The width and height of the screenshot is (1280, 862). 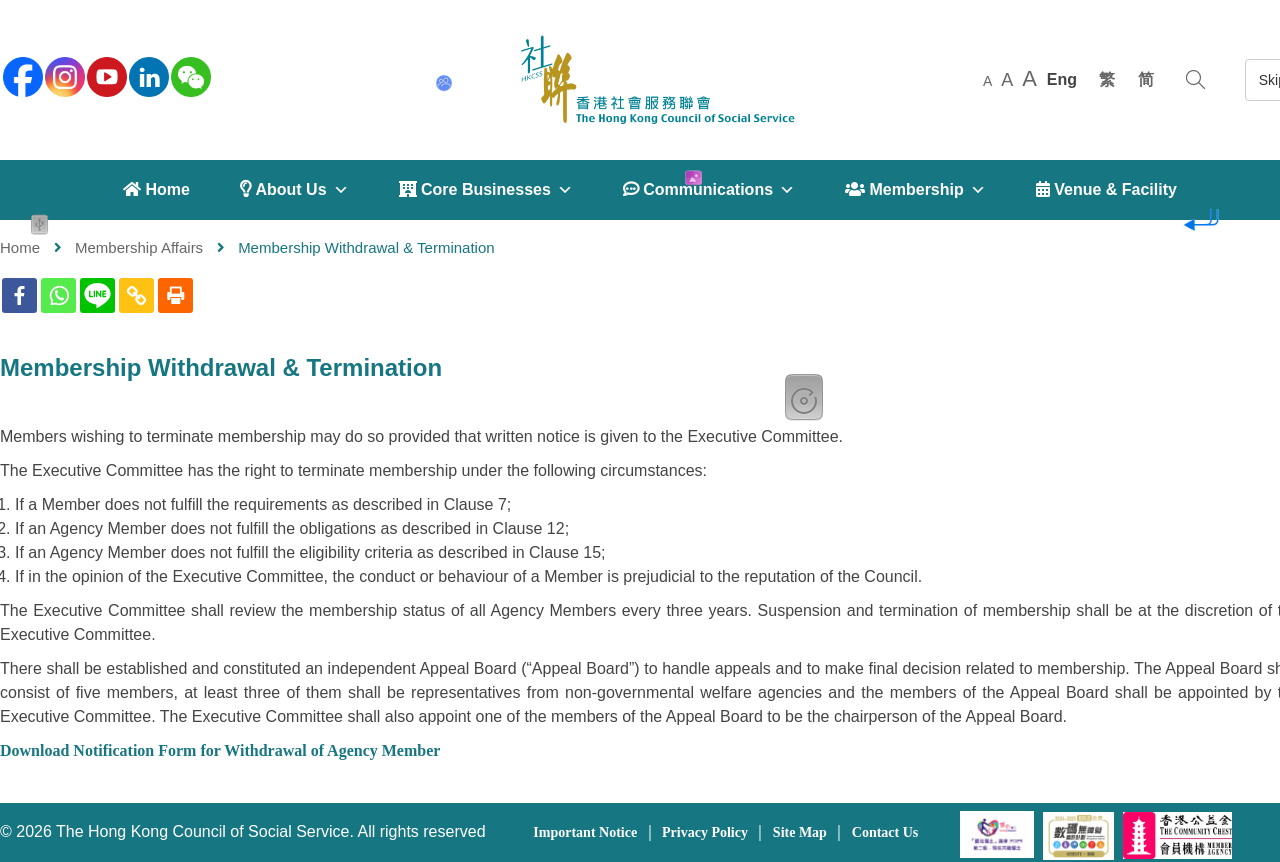 I want to click on access connected USB storage device, so click(x=39, y=224).